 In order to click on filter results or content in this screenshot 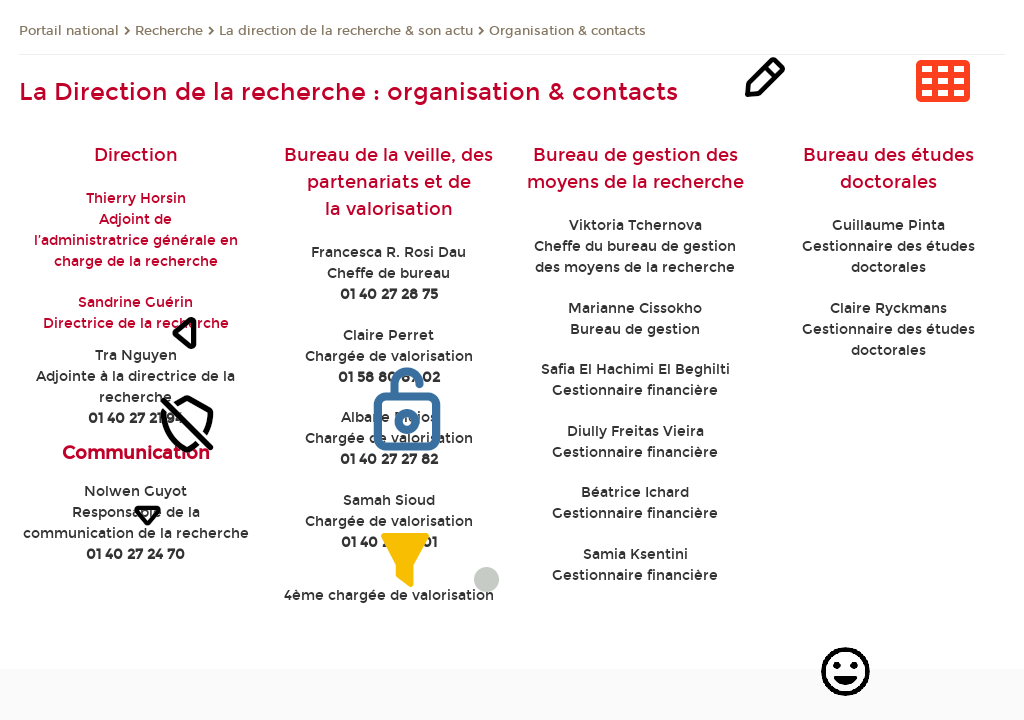, I will do `click(405, 557)`.